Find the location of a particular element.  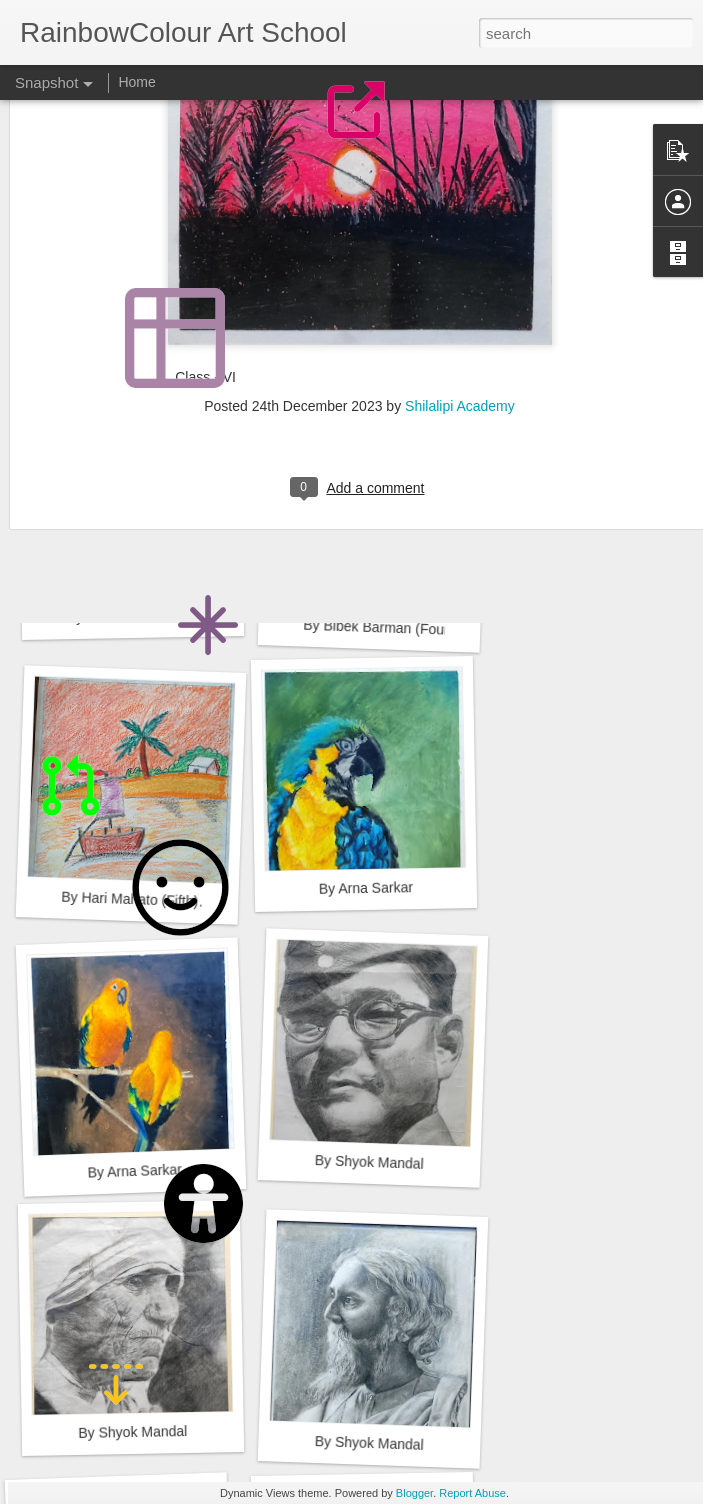

create or view a git pull request is located at coordinates (70, 786).